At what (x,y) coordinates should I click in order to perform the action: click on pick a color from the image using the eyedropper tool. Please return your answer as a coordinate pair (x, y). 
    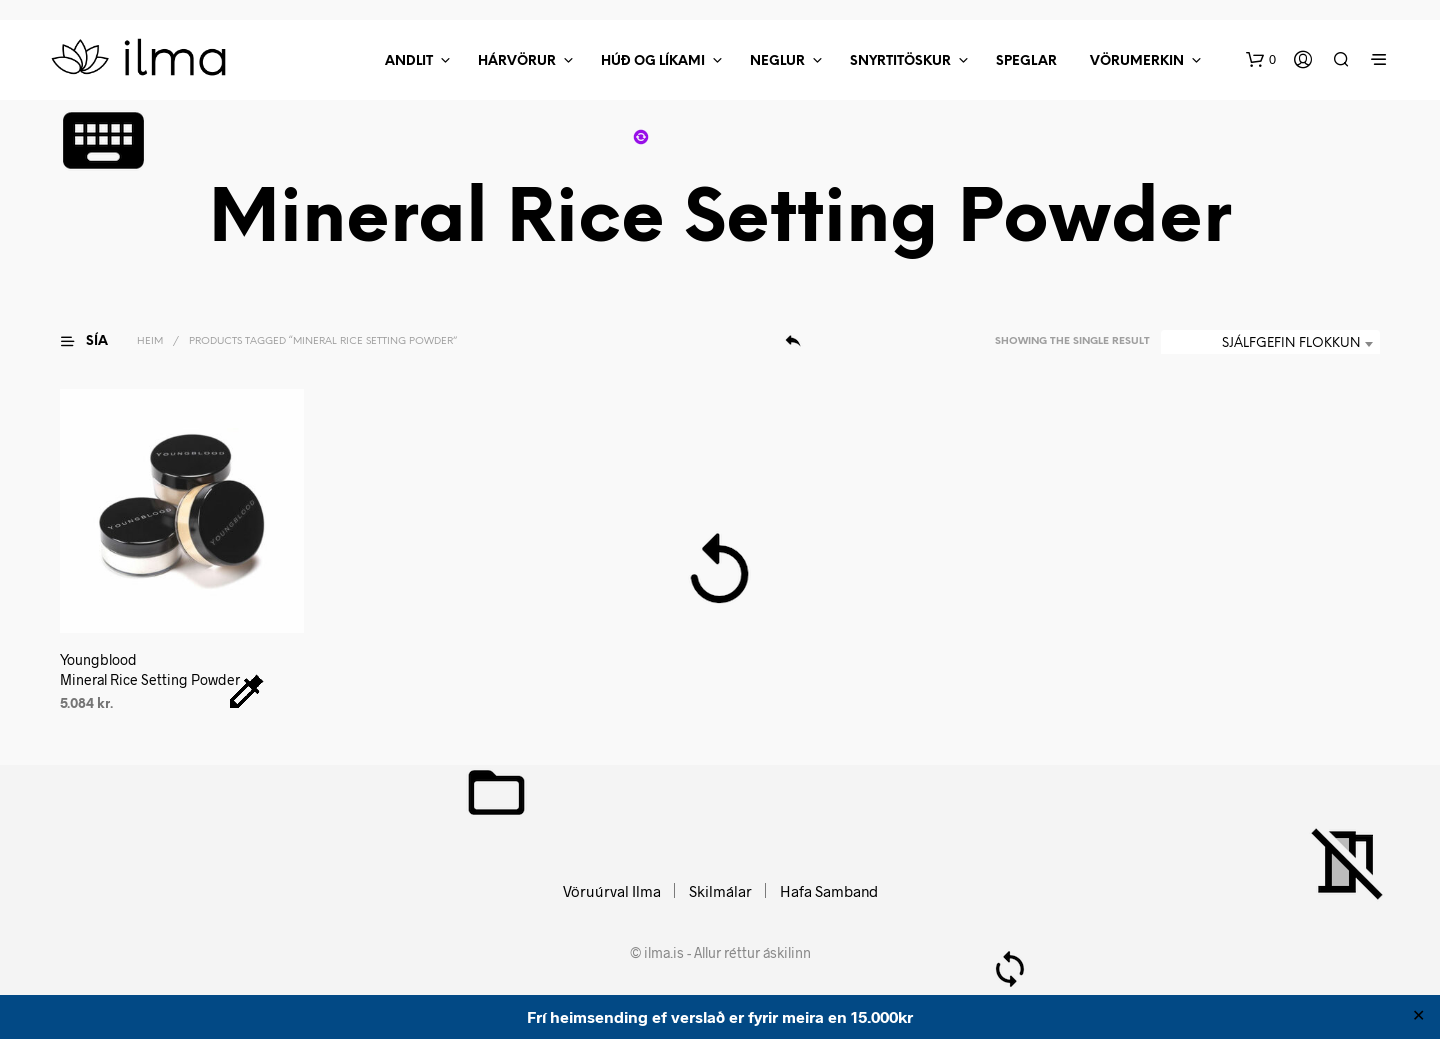
    Looking at the image, I should click on (246, 691).